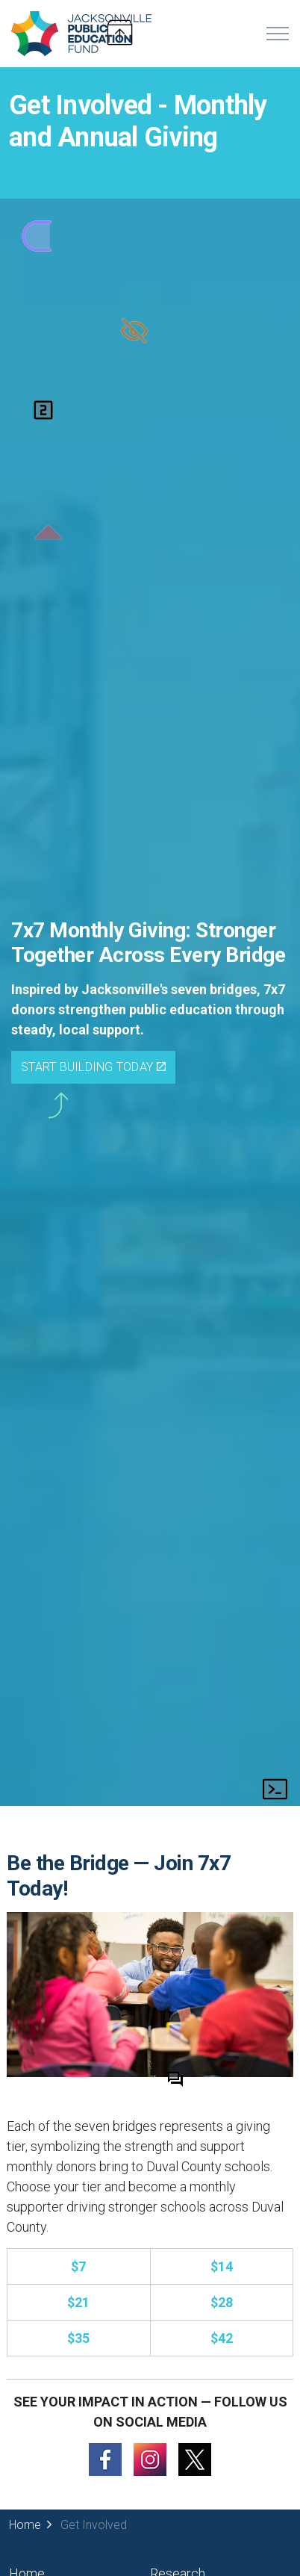  I want to click on go back and up in navigation, so click(58, 1105).